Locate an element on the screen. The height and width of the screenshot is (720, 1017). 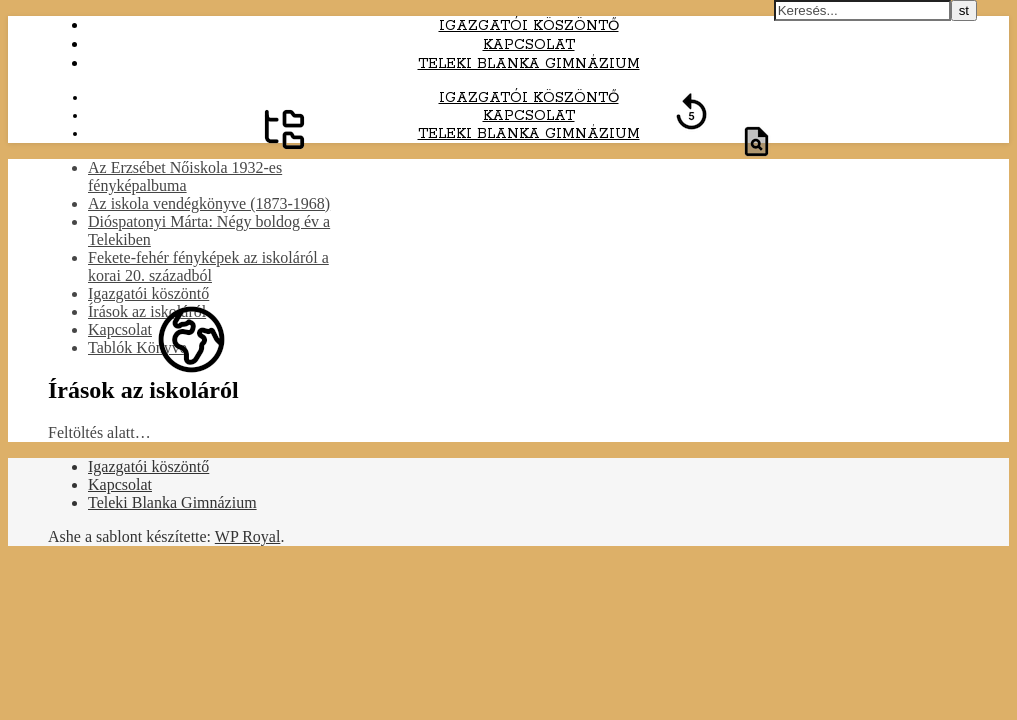
search within a document is located at coordinates (756, 141).